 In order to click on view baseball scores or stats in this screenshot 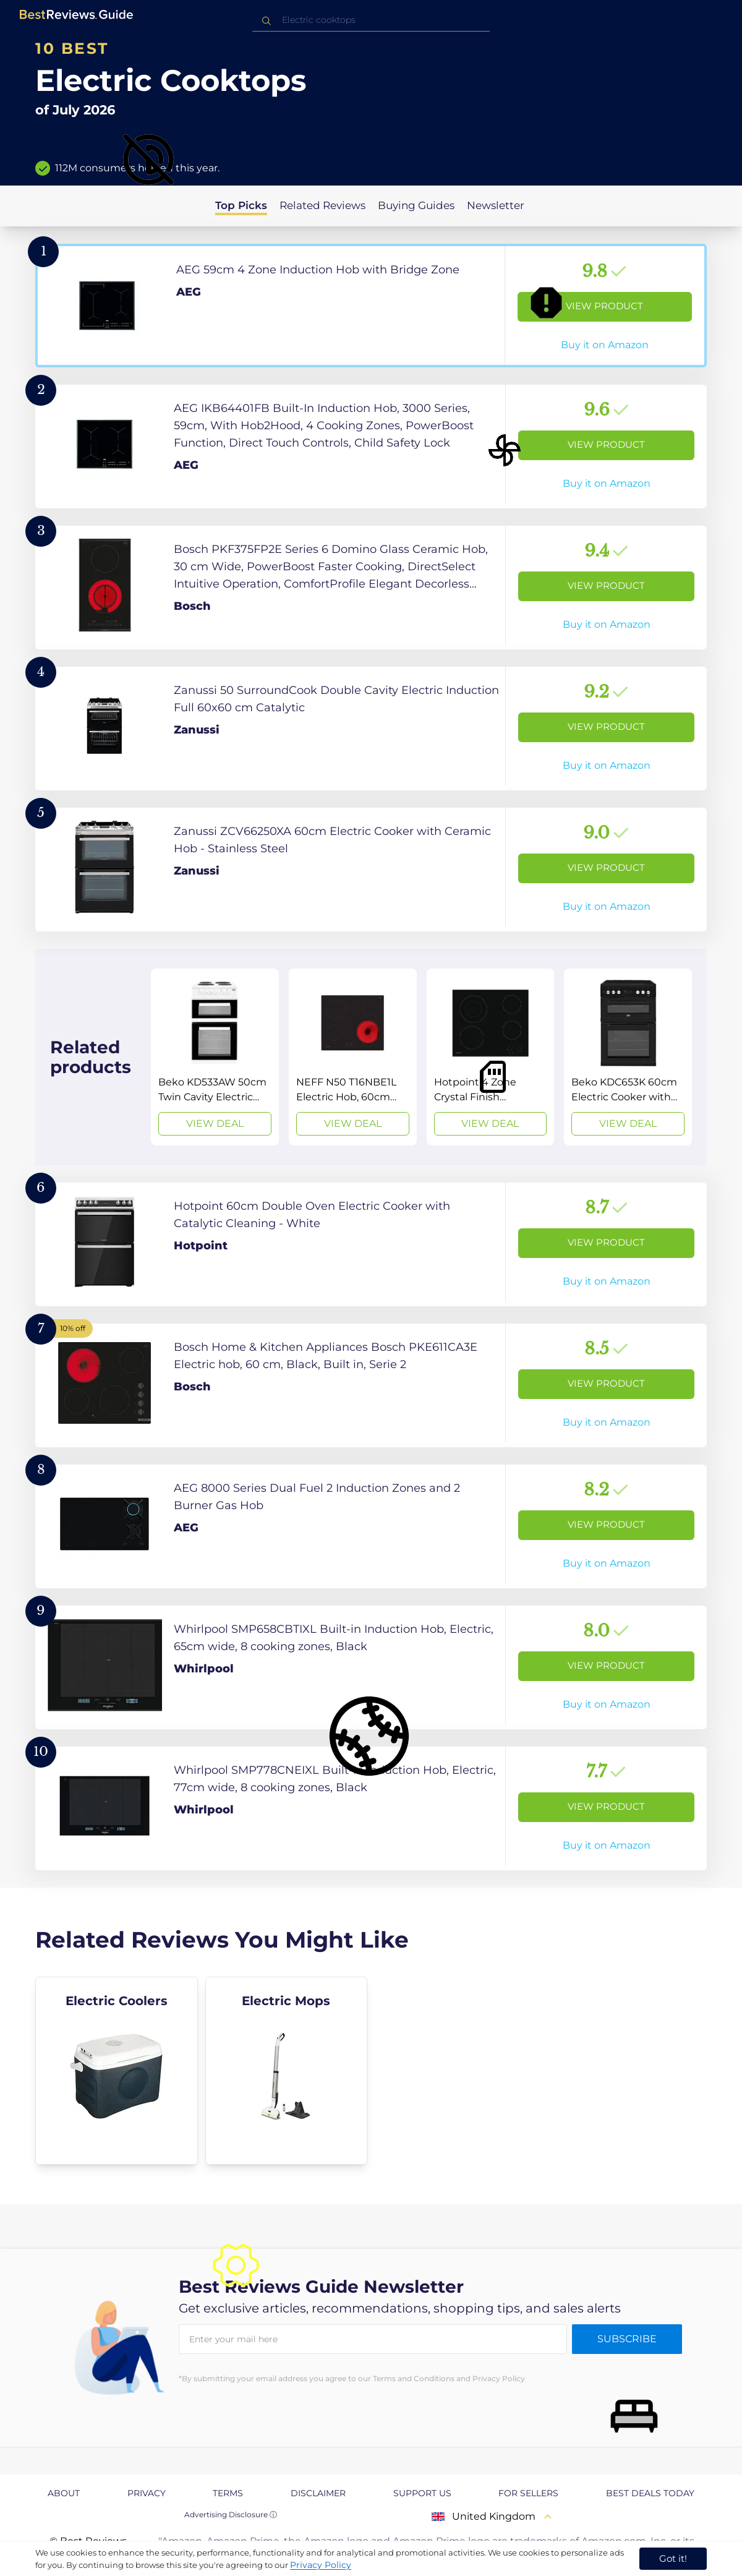, I will do `click(369, 1736)`.